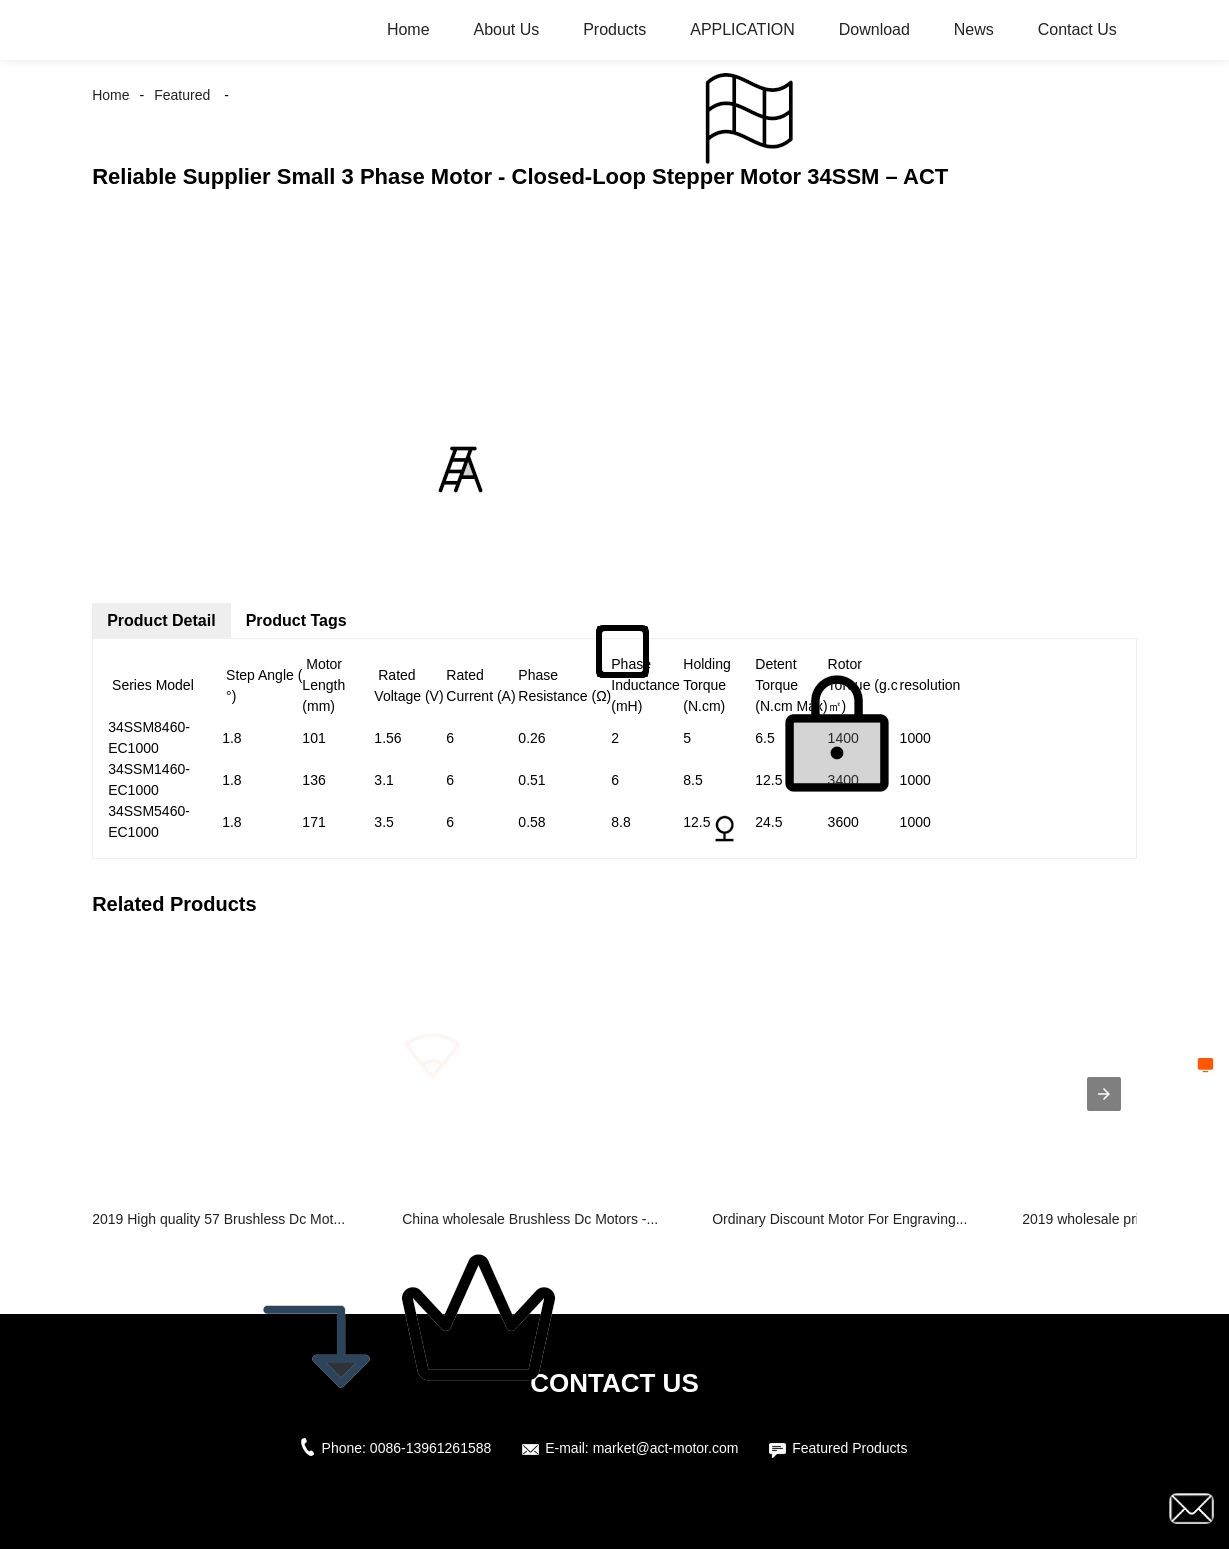 This screenshot has height=1549, width=1229. Describe the element at coordinates (724, 828) in the screenshot. I see `view nature or outdoor-related content` at that location.